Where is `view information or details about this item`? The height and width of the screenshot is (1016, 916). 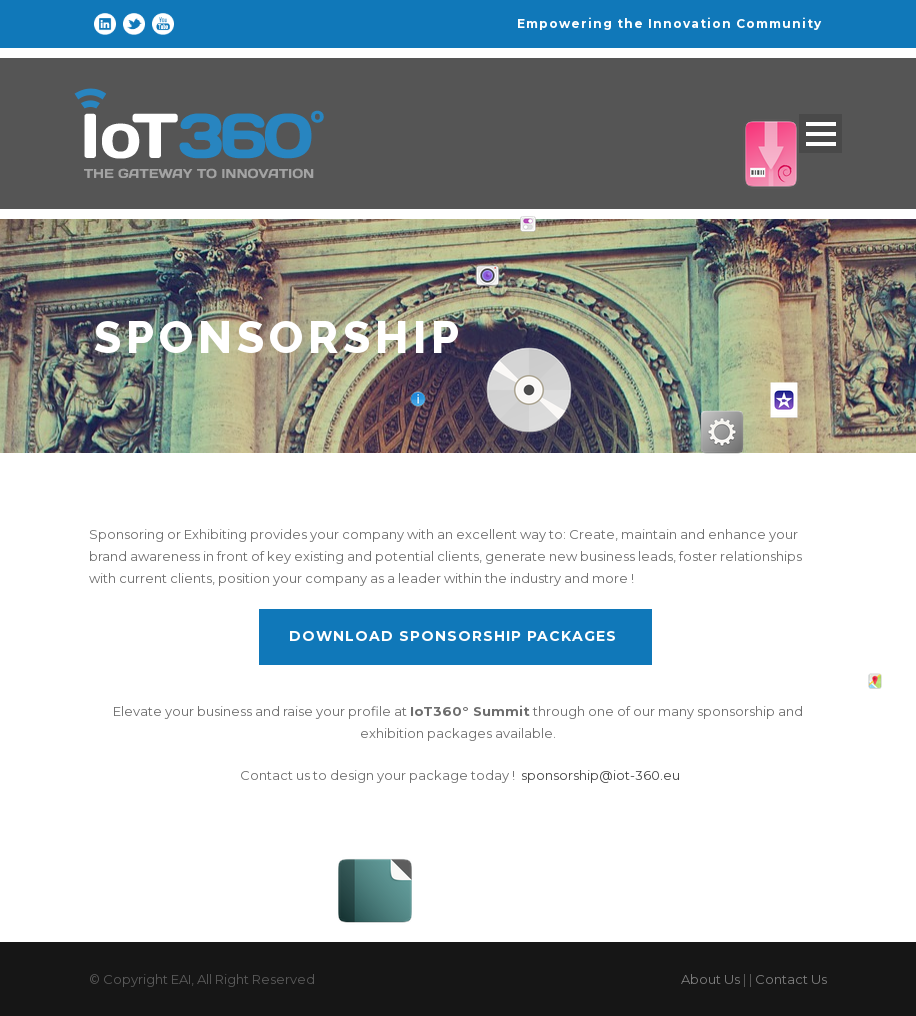
view information or details about this item is located at coordinates (418, 399).